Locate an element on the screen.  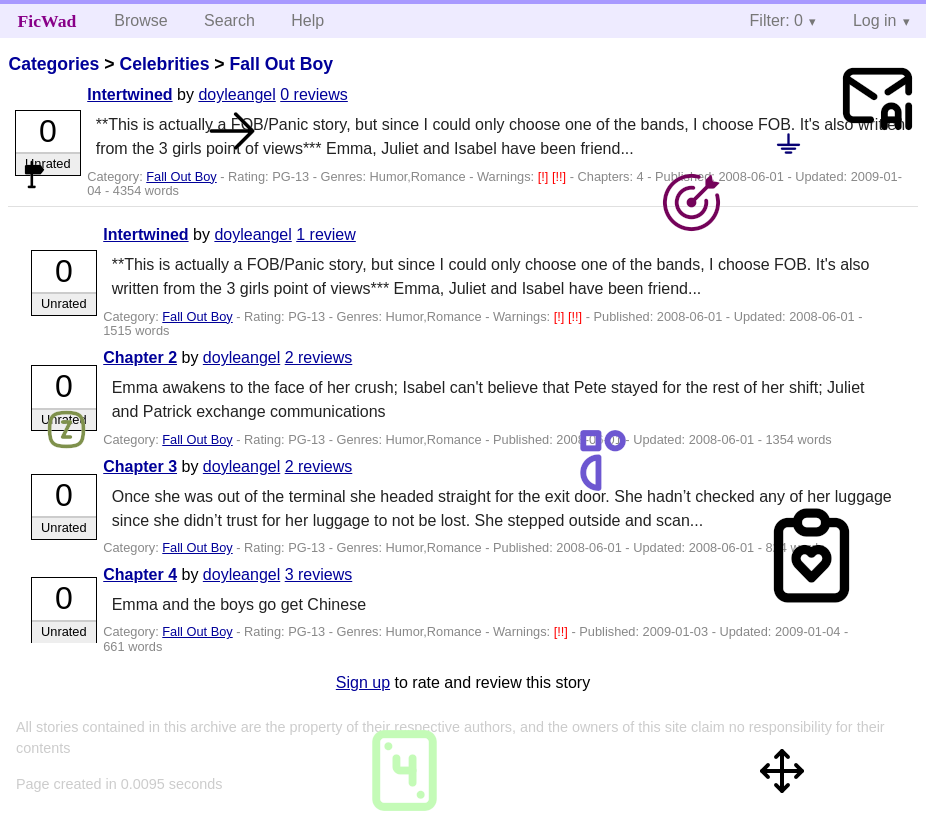
navigate to the next item or screen is located at coordinates (232, 131).